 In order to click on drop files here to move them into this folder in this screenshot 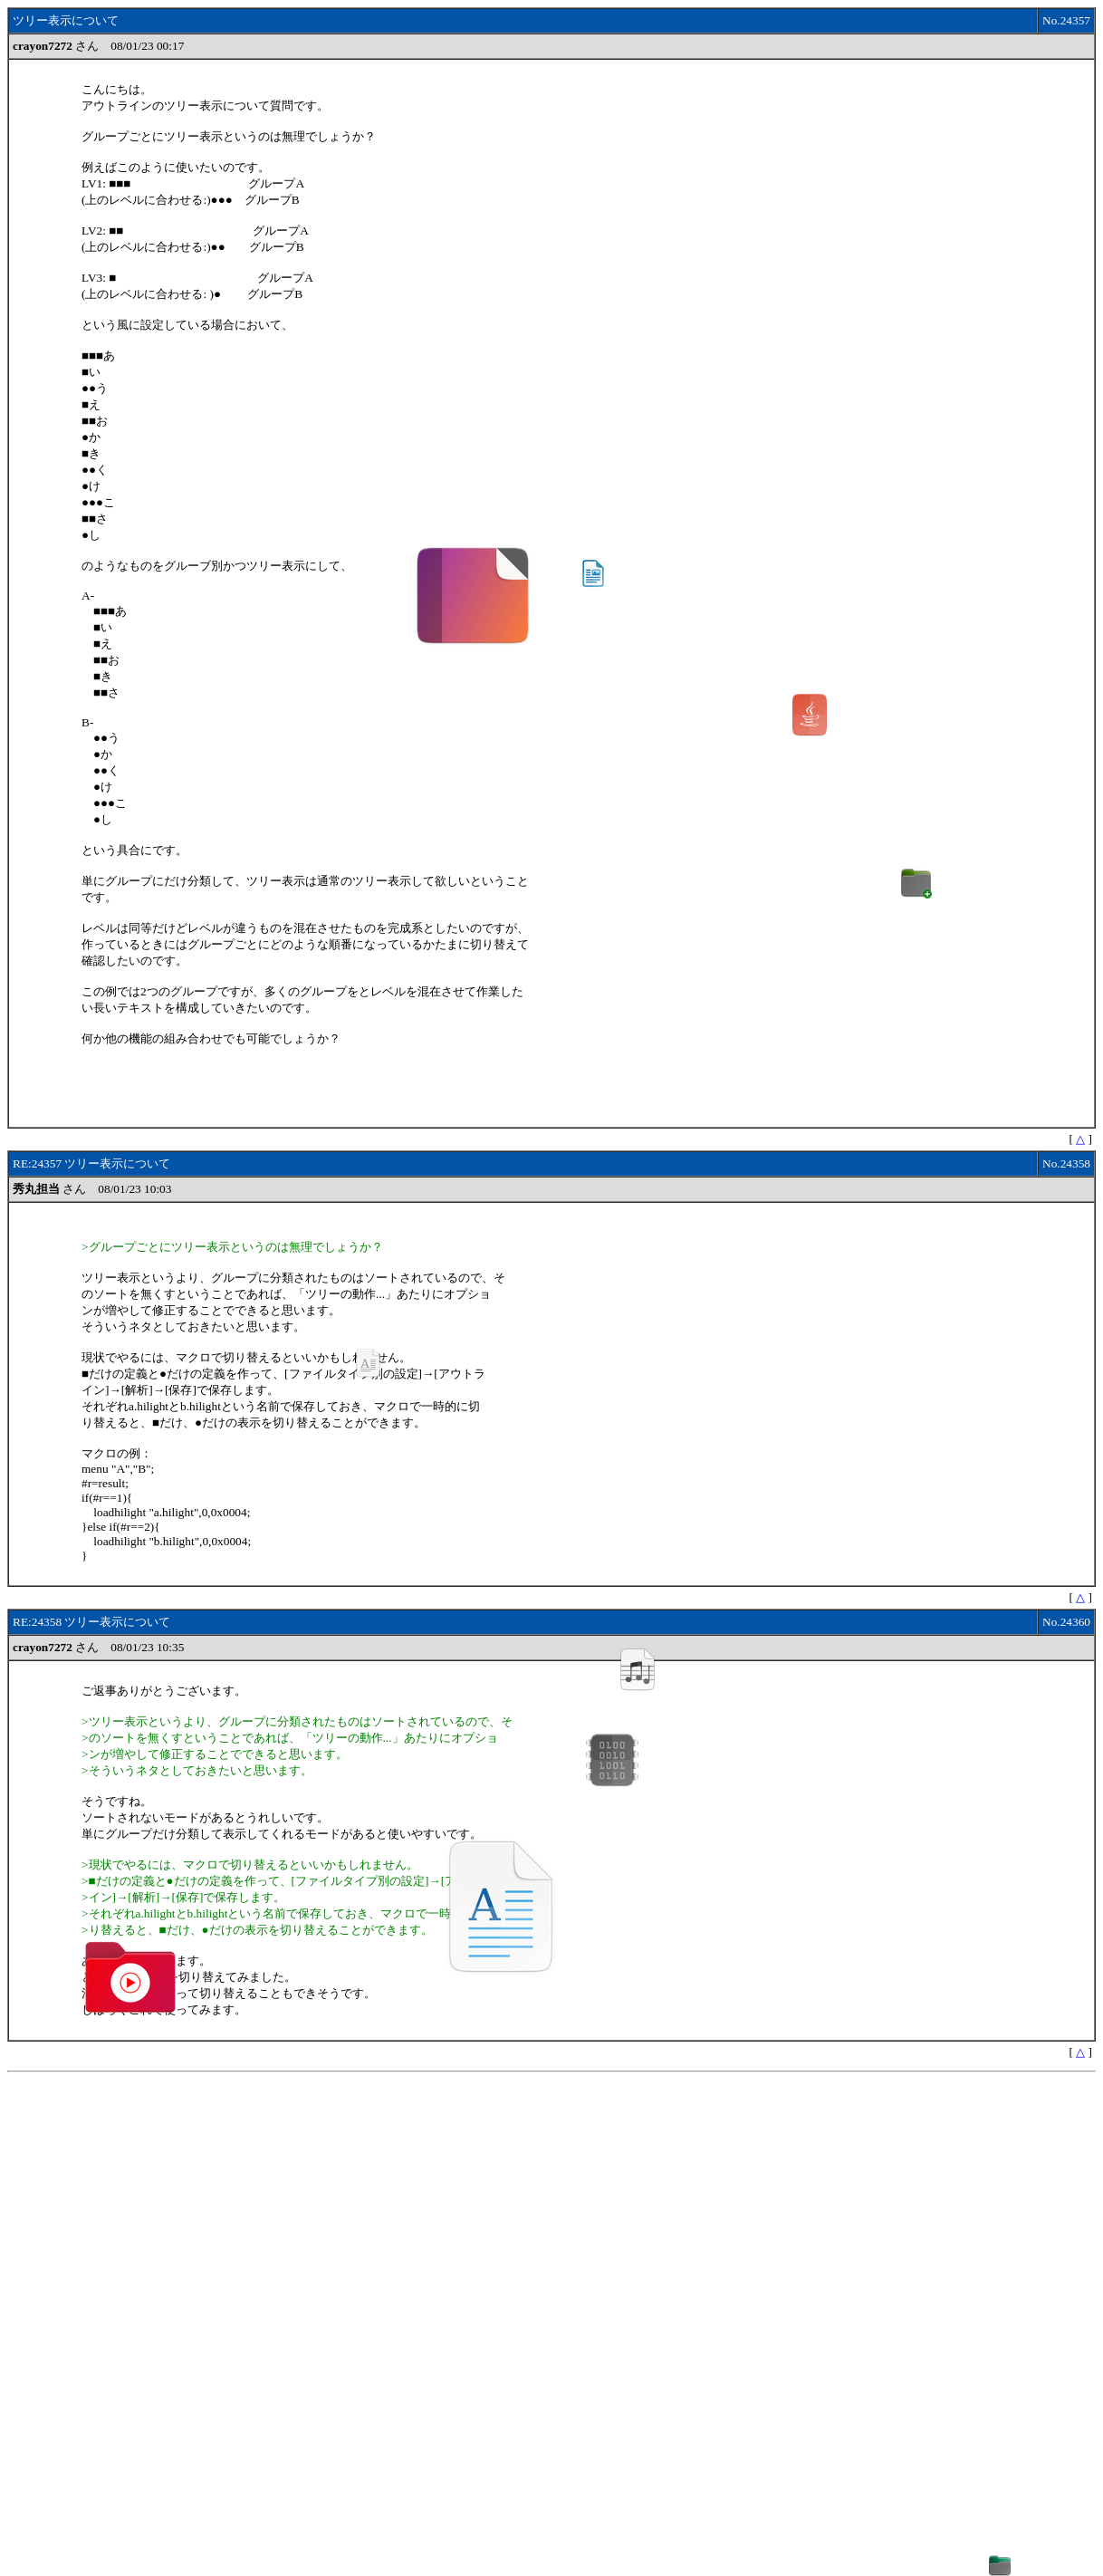, I will do `click(1000, 2565)`.